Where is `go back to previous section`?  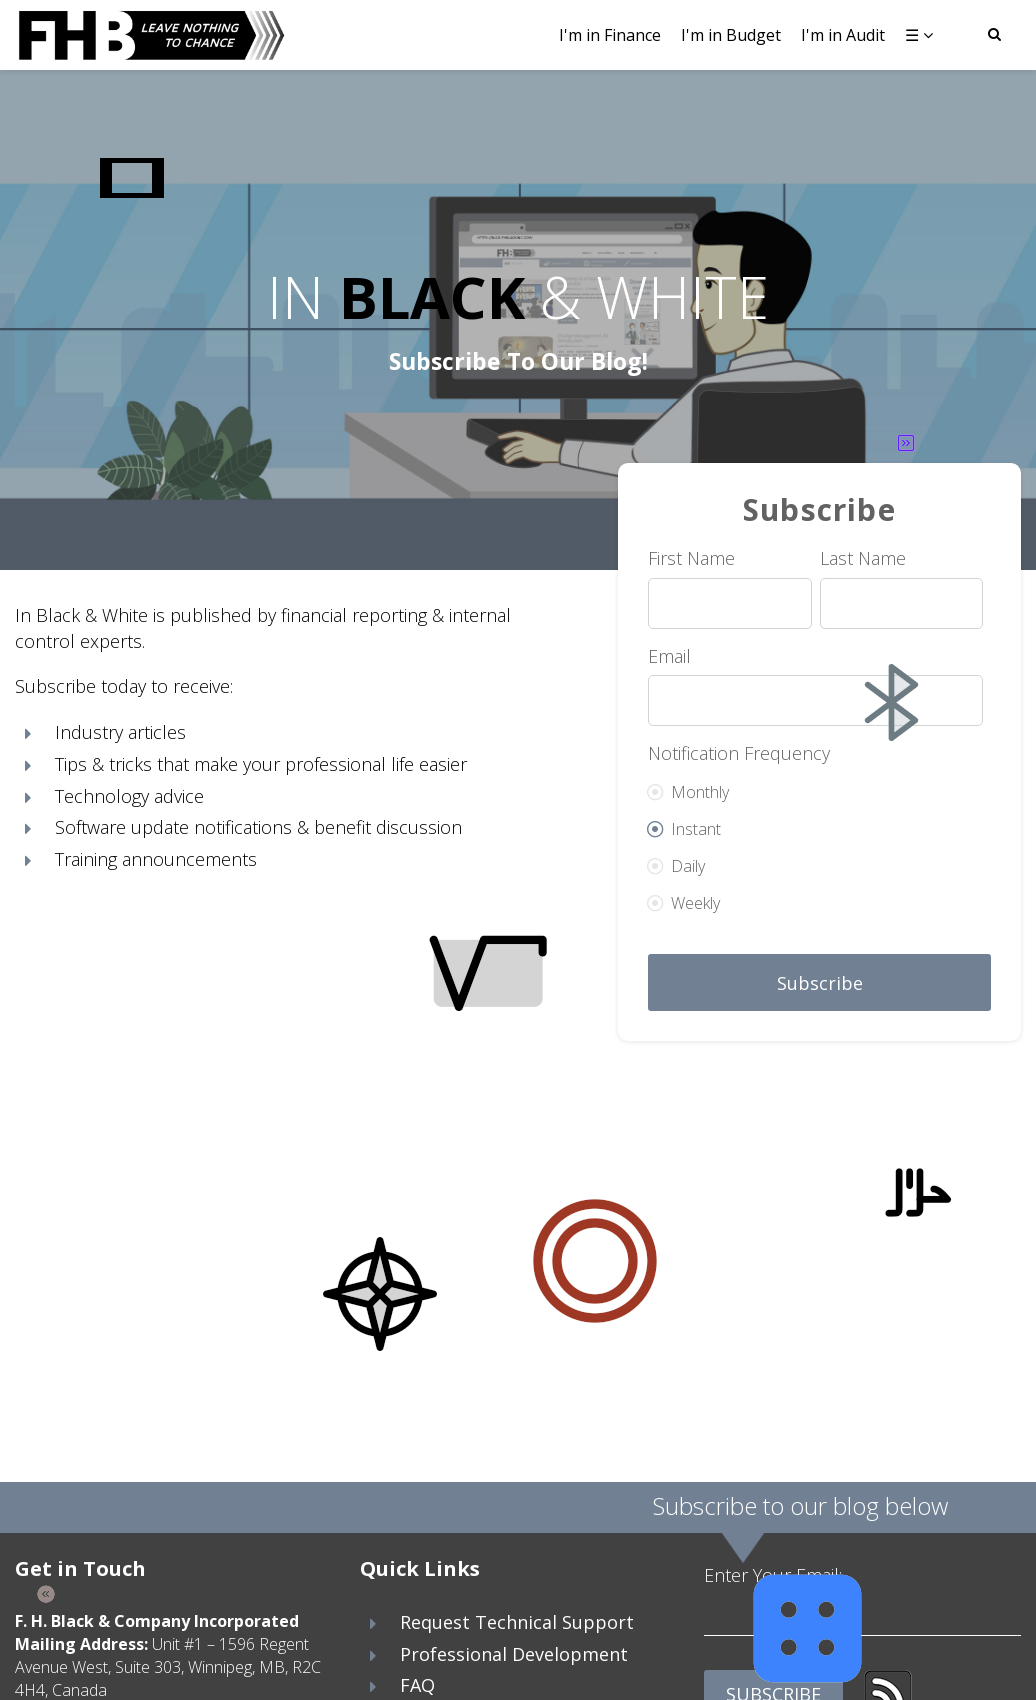
go back to previous section is located at coordinates (46, 1594).